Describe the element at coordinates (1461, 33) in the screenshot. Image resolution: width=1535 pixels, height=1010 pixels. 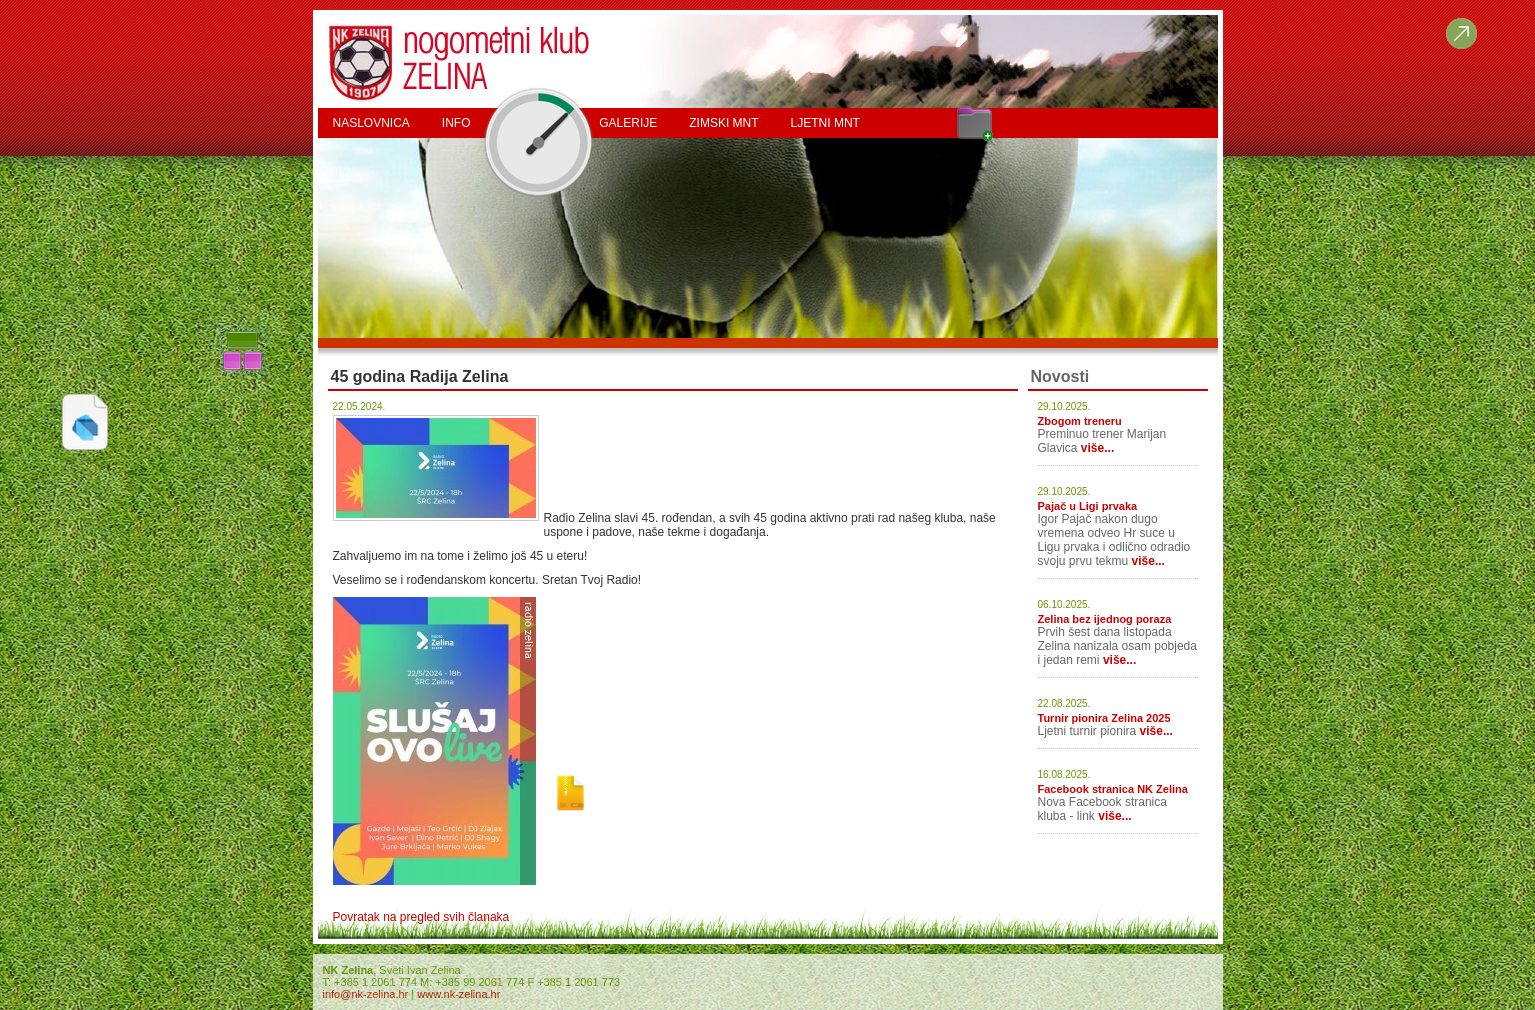
I see `indicates a symbolic link or shortcut to another file` at that location.